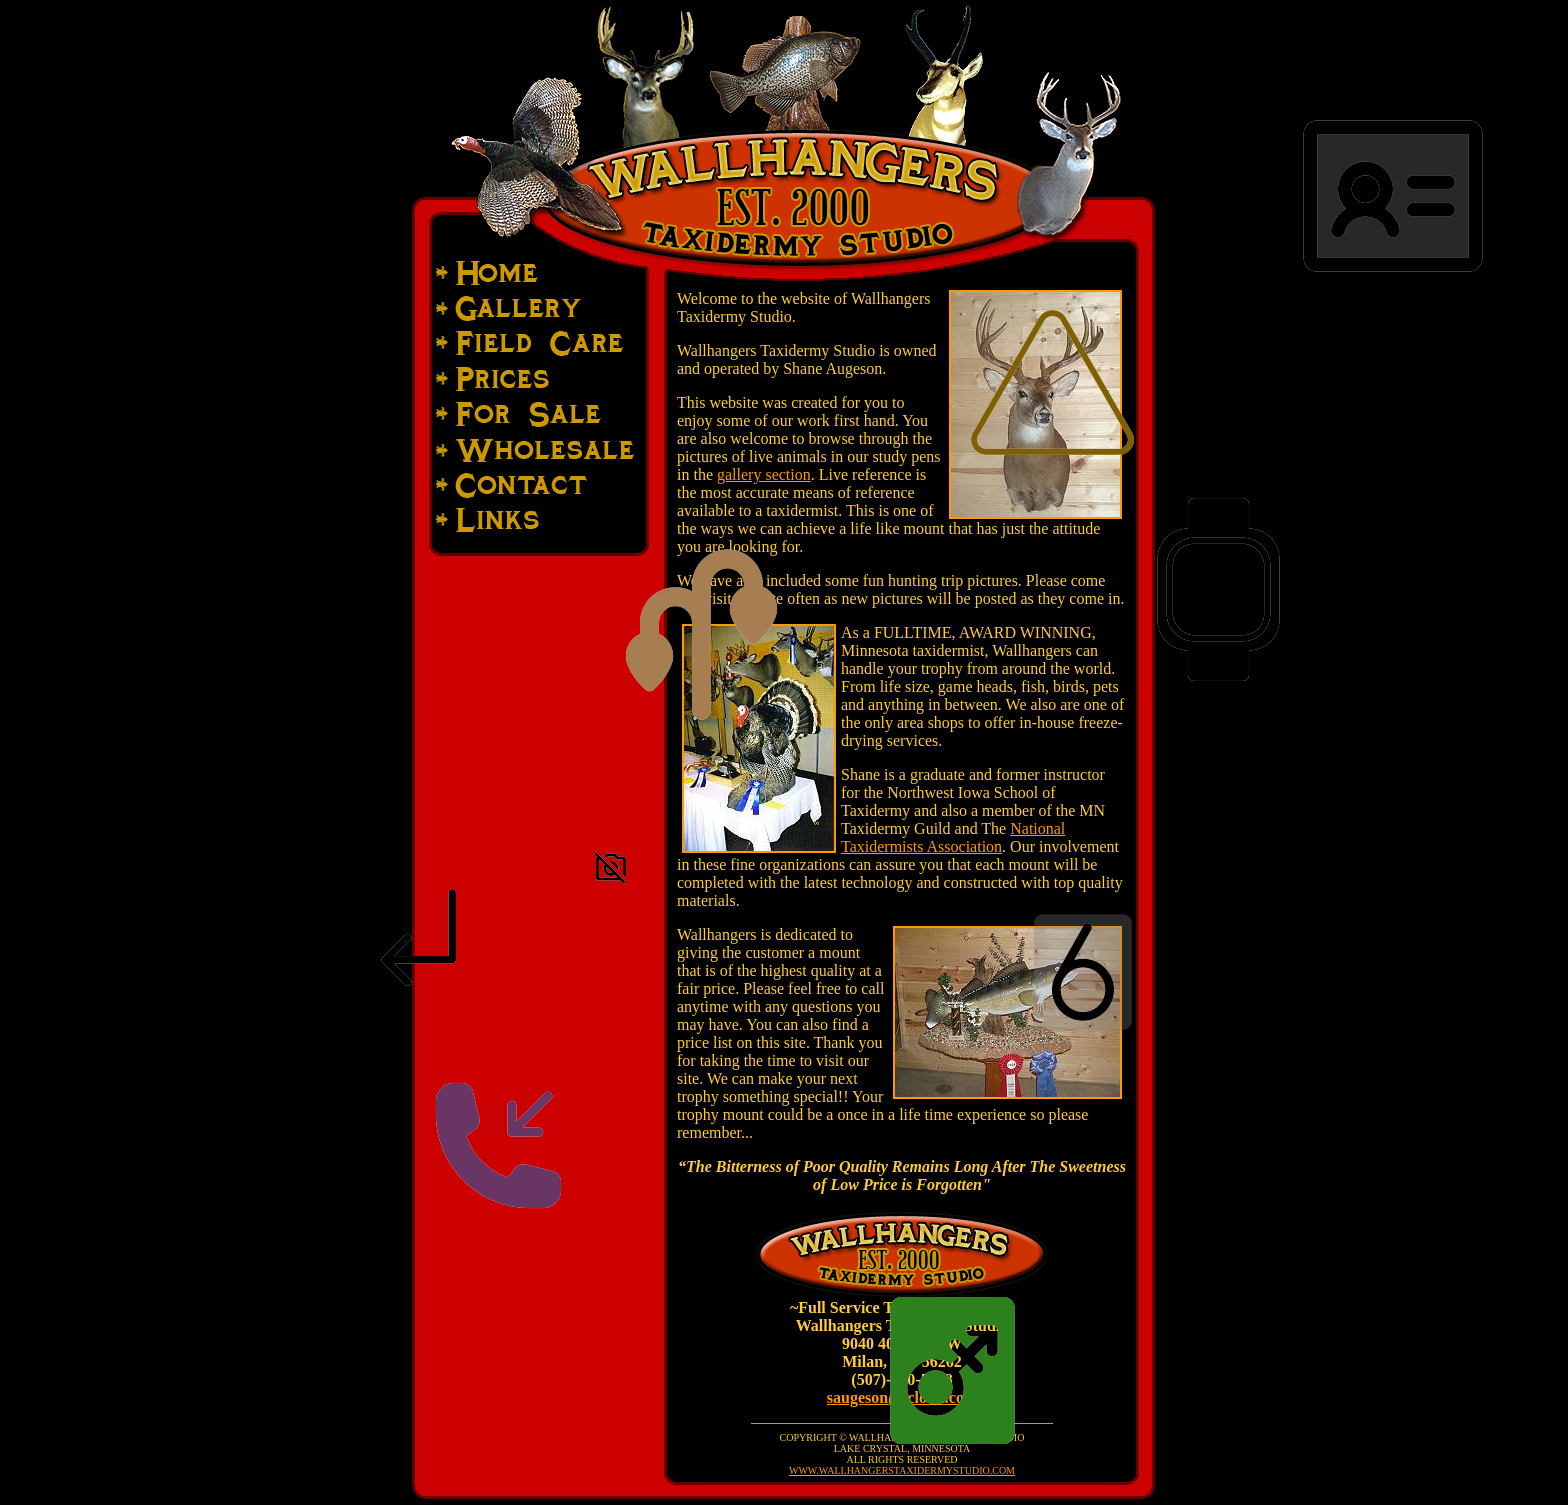 The width and height of the screenshot is (1568, 1505). What do you see at coordinates (701, 634) in the screenshot?
I see `indicates a plant needs watering` at bounding box center [701, 634].